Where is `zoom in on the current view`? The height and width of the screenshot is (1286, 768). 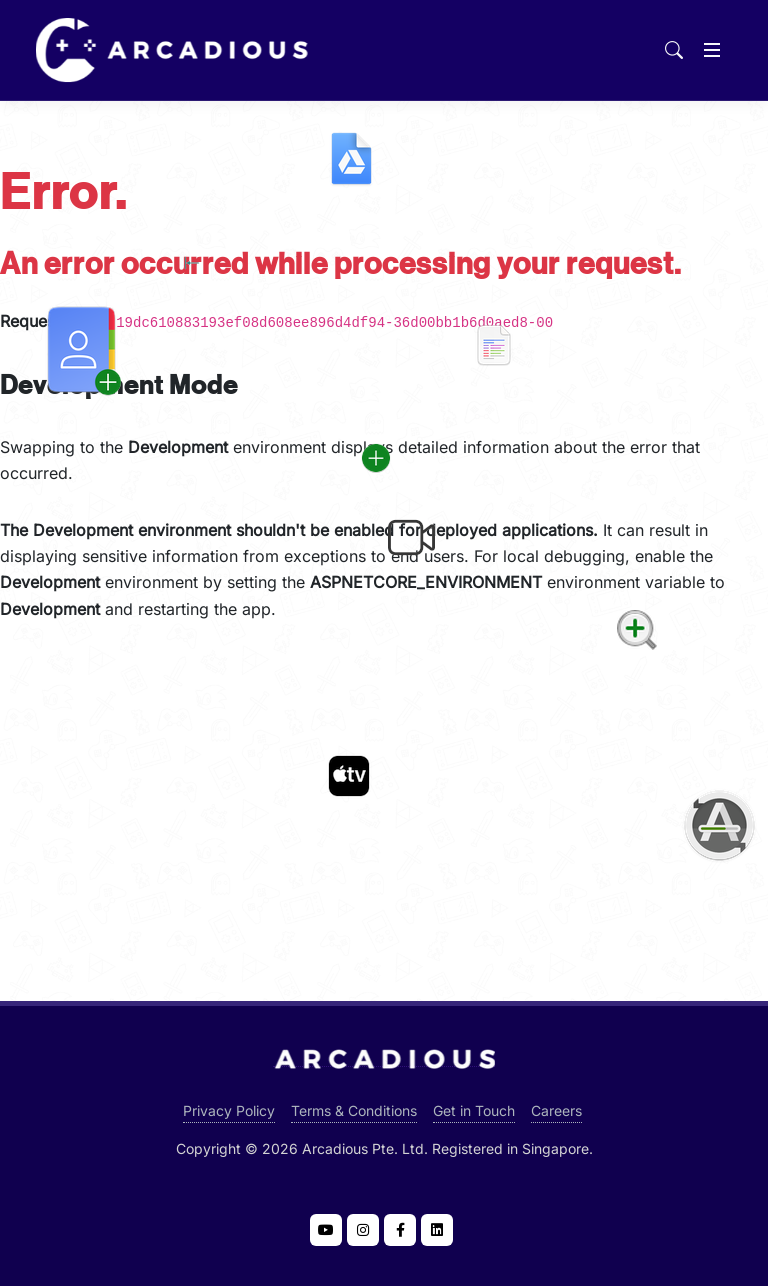 zoom in on the current view is located at coordinates (637, 630).